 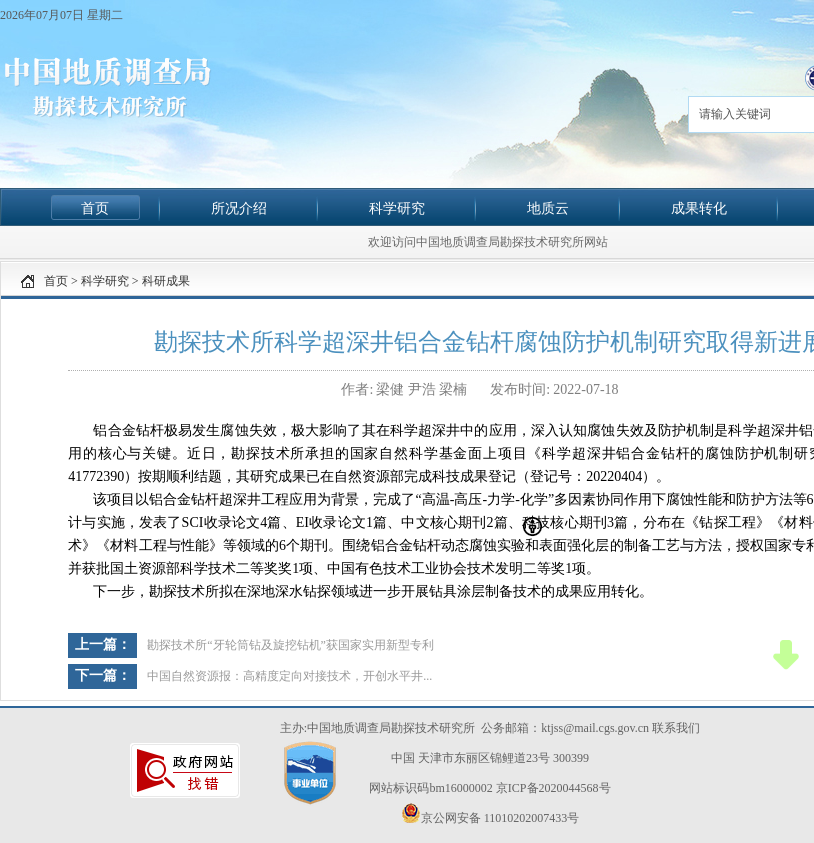 What do you see at coordinates (786, 655) in the screenshot?
I see `download a file or content` at bounding box center [786, 655].